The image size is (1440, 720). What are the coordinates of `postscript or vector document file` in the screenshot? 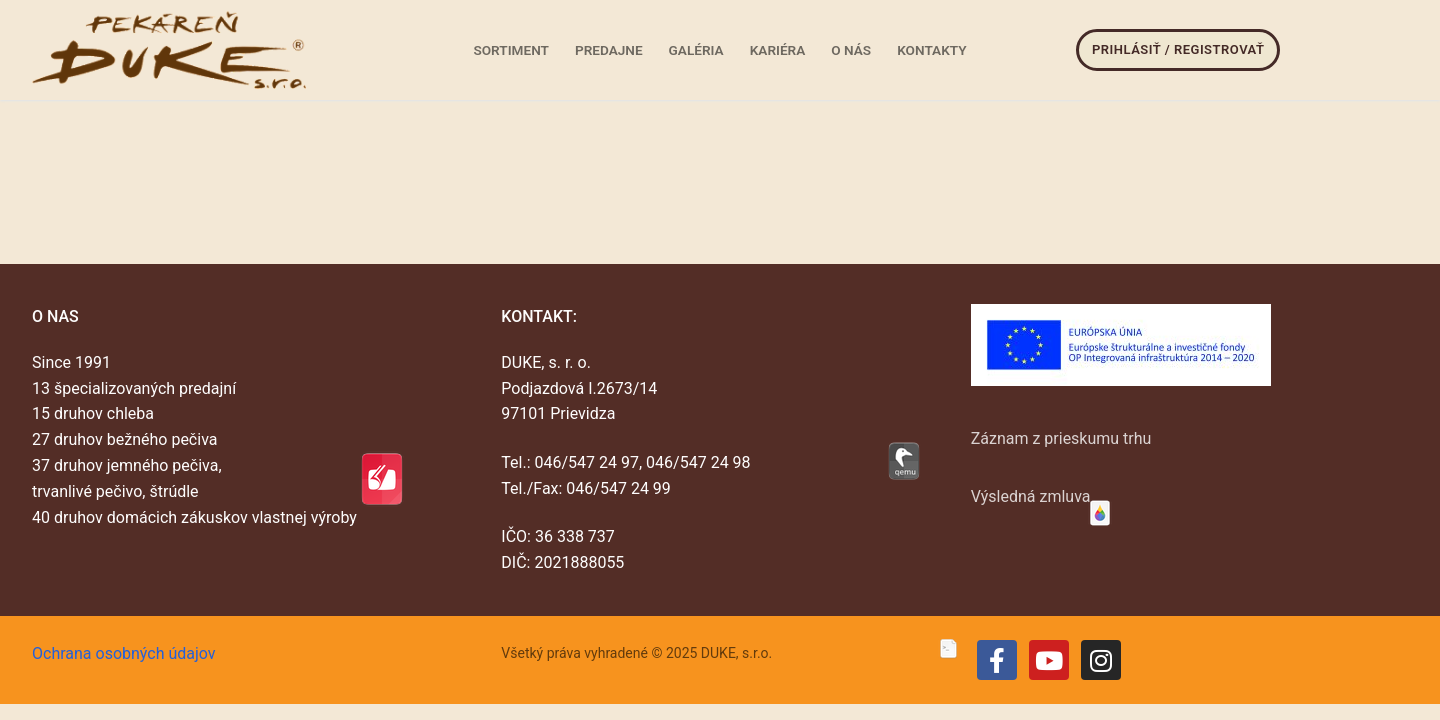 It's located at (382, 479).